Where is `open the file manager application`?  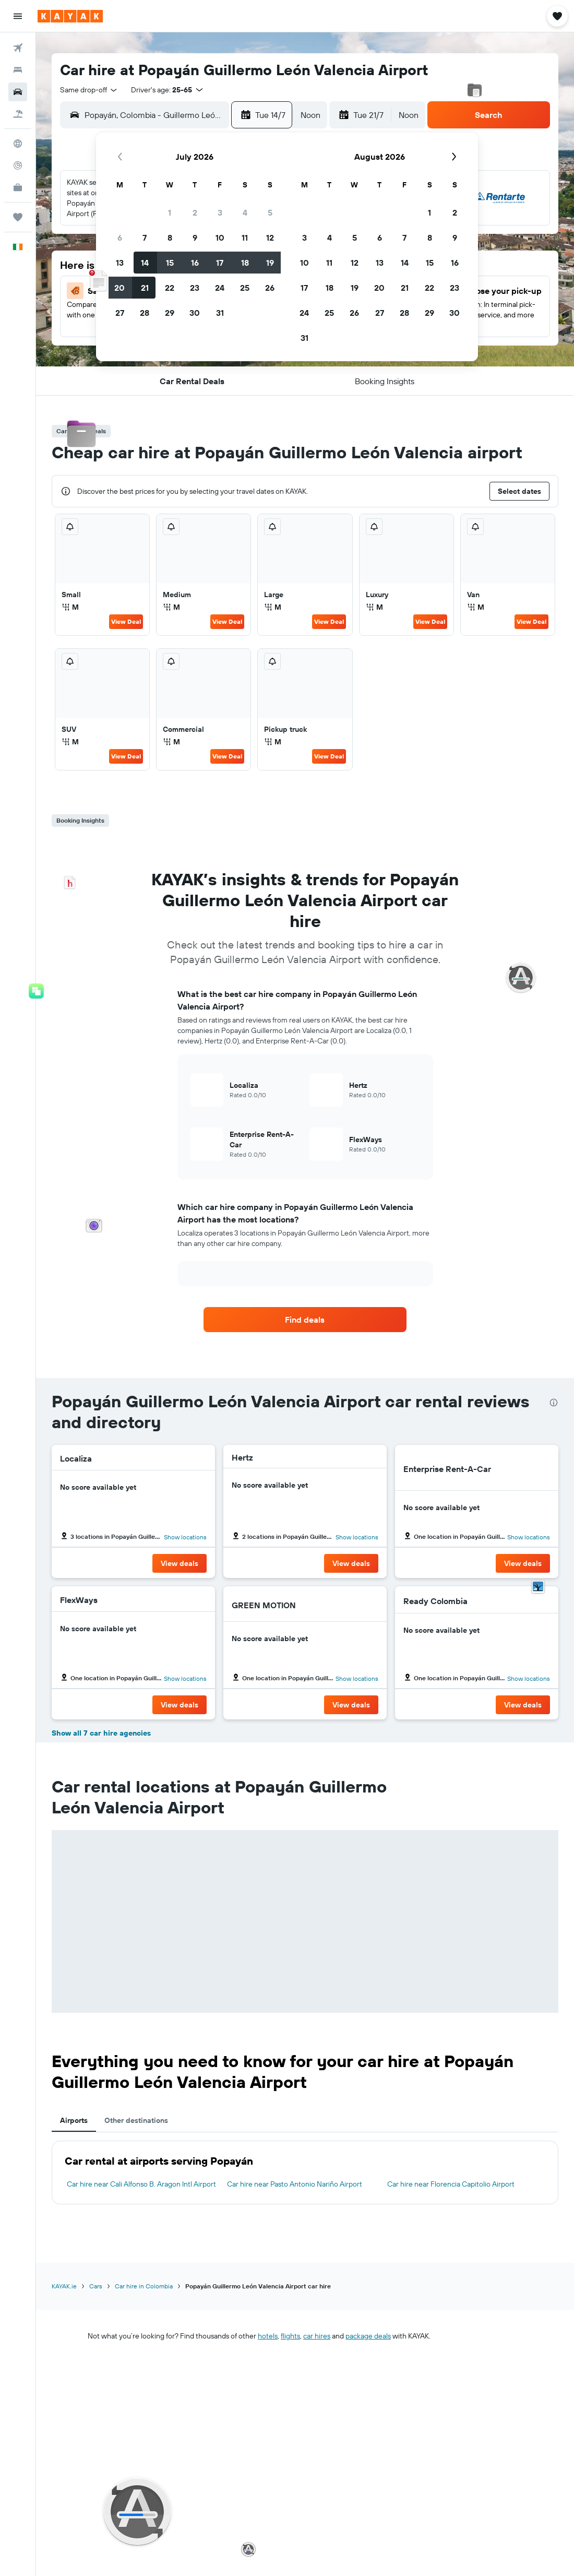
open the file manager application is located at coordinates (81, 434).